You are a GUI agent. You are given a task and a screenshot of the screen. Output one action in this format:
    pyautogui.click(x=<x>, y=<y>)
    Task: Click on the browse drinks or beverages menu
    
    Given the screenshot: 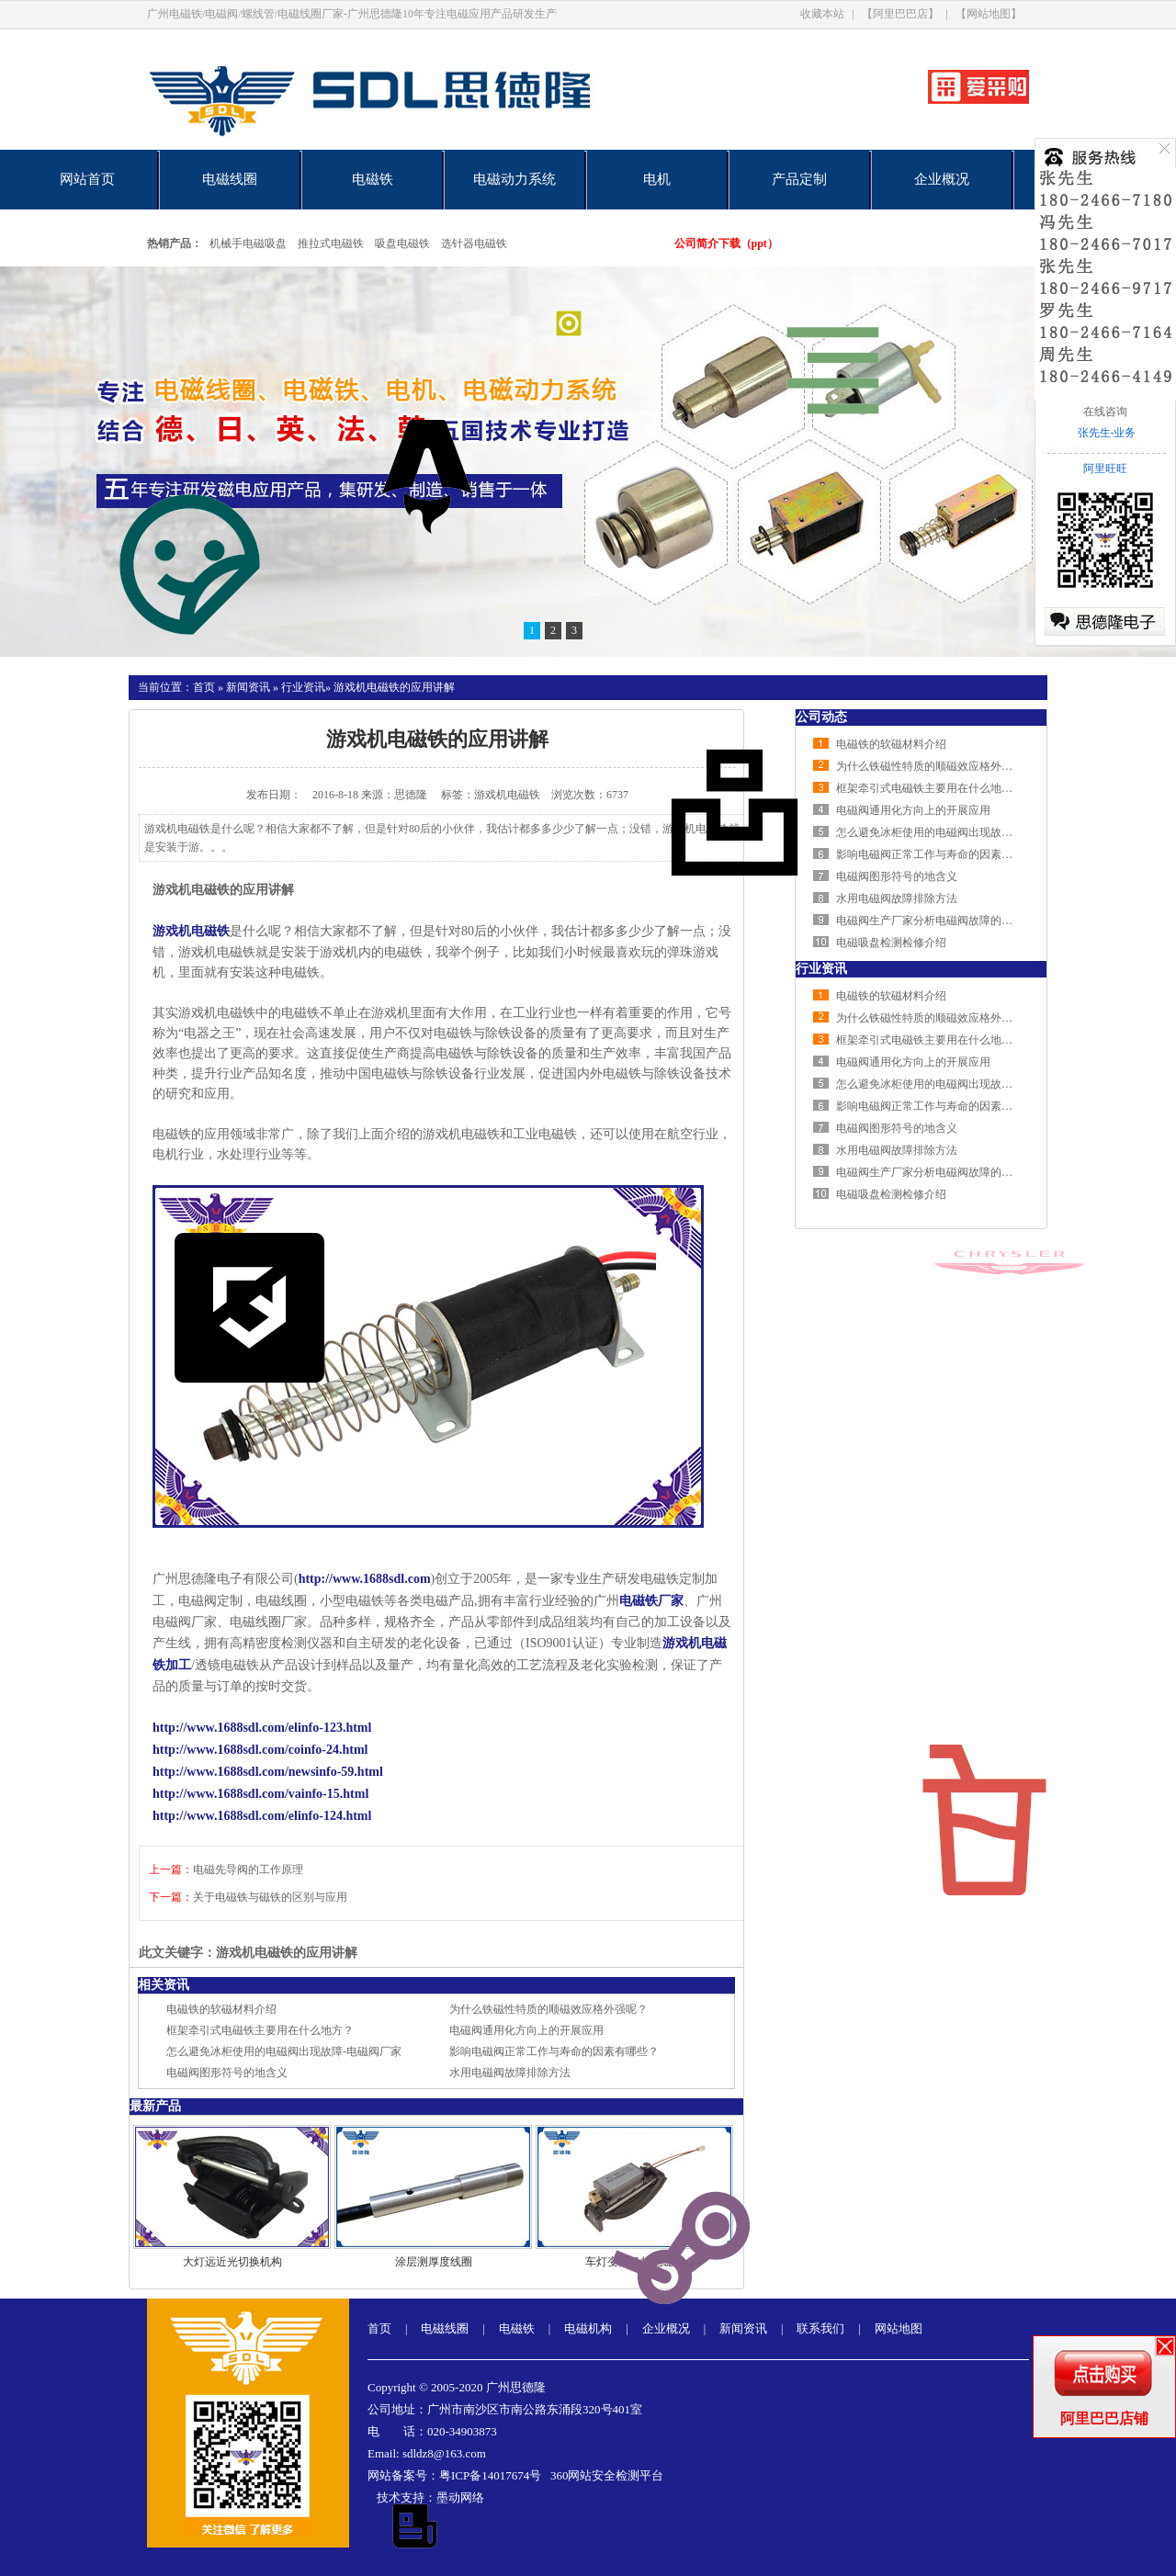 What is the action you would take?
    pyautogui.click(x=984, y=1826)
    